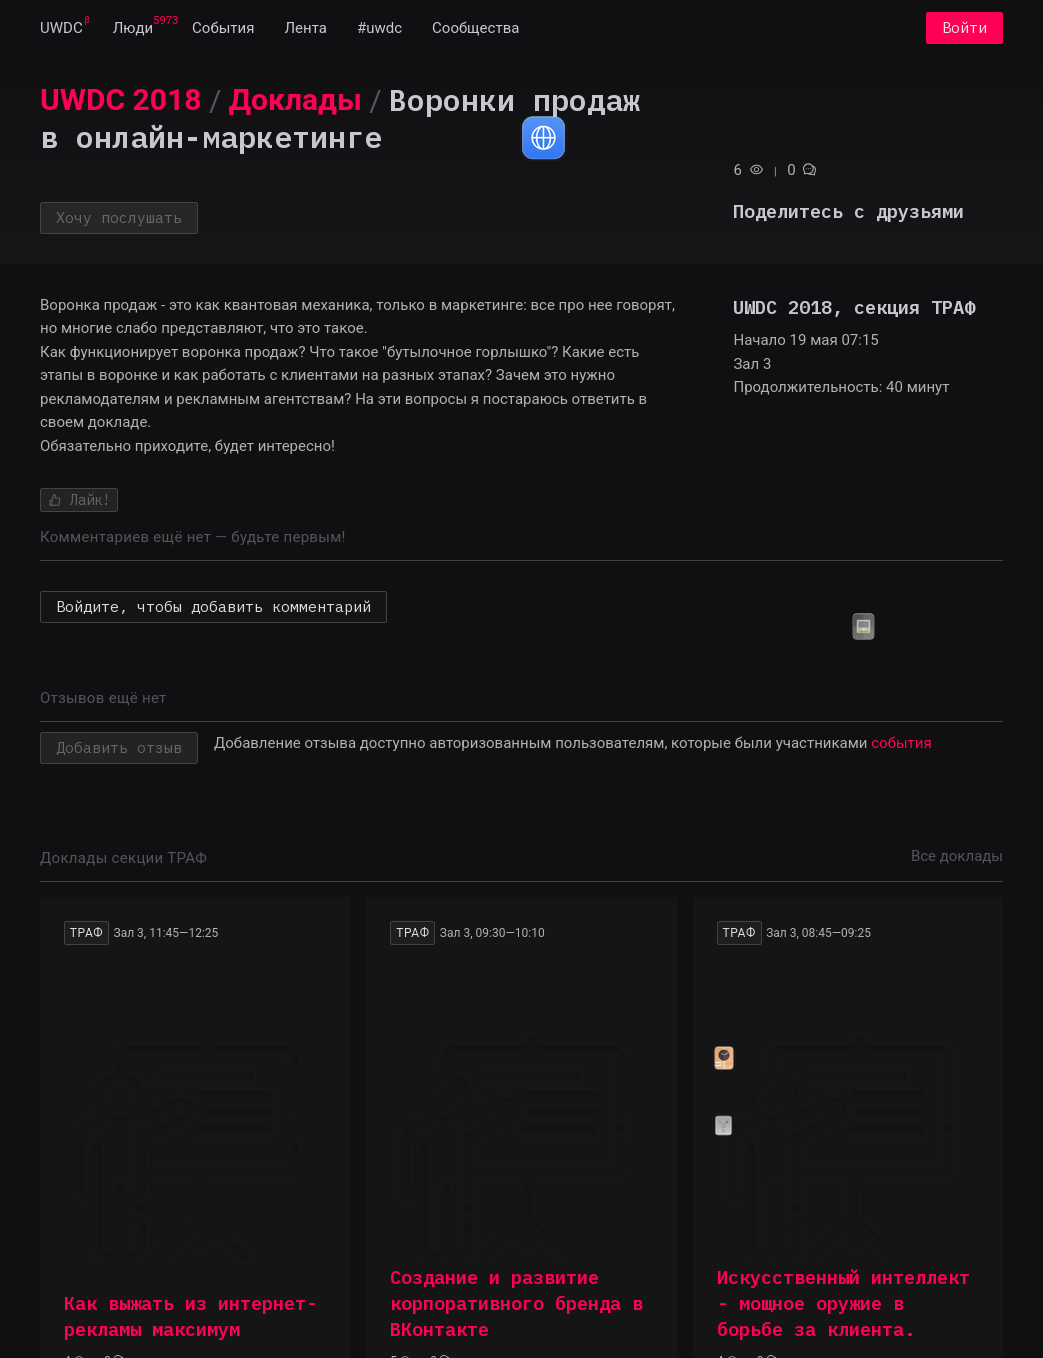  What do you see at coordinates (723, 1125) in the screenshot?
I see `access firewire external hard drive` at bounding box center [723, 1125].